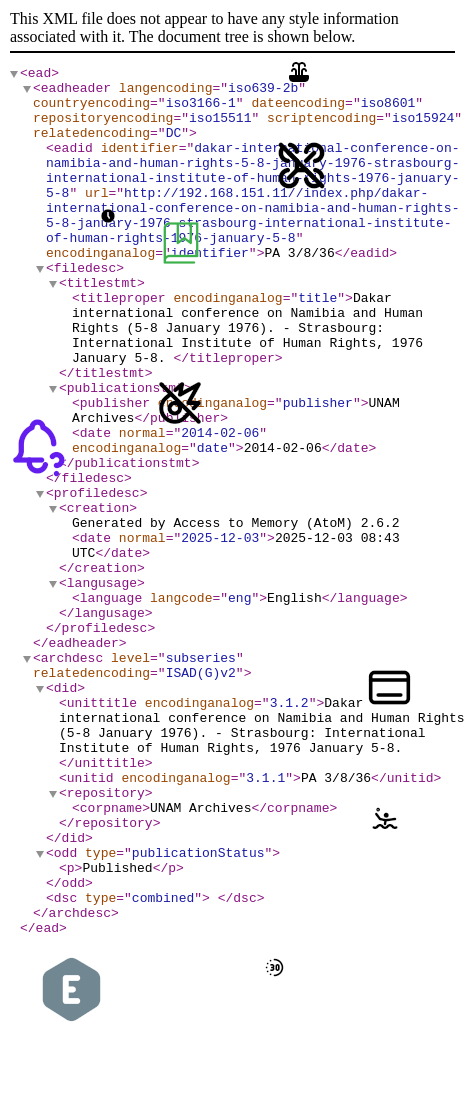 The width and height of the screenshot is (465, 1110). I want to click on water polo sport activity, so click(385, 819).